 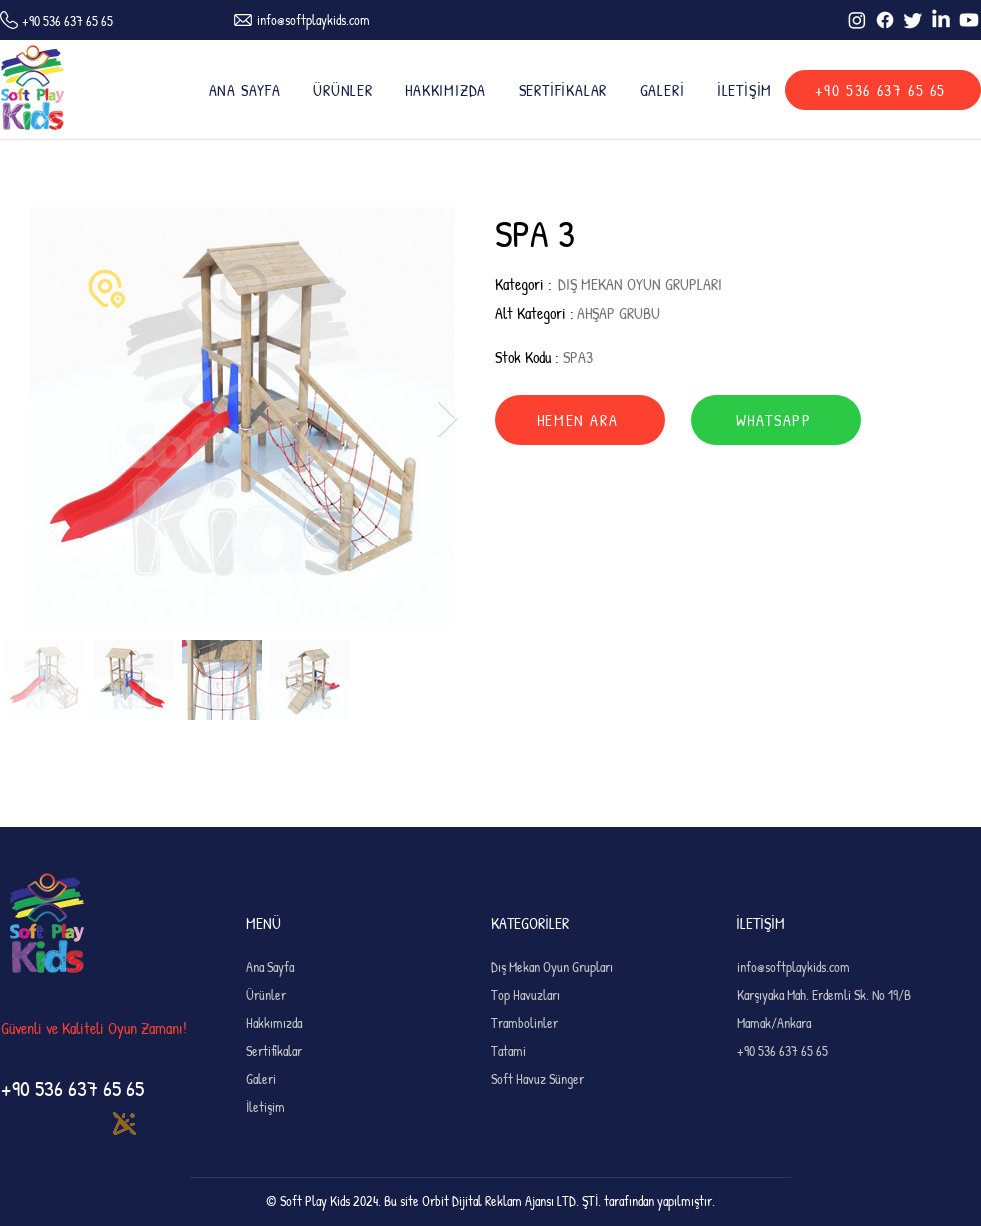 I want to click on disable celebration effects, so click(x=124, y=1123).